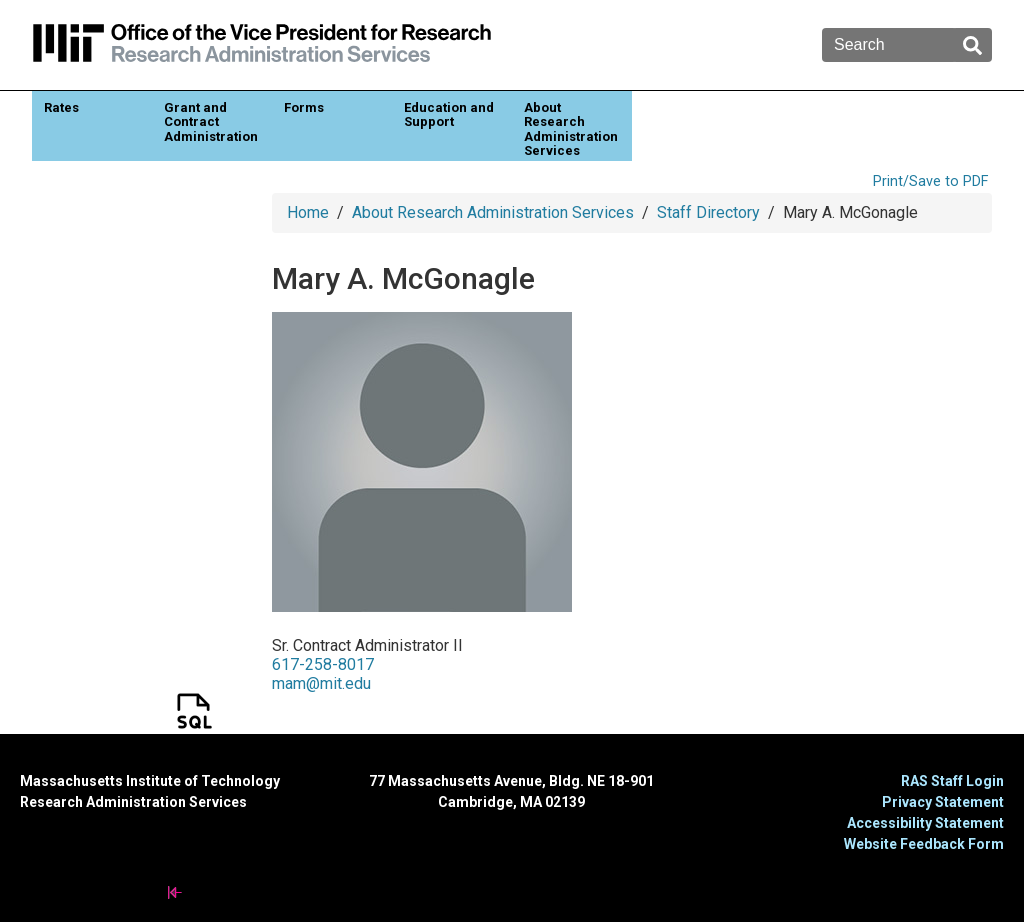 Image resolution: width=1024 pixels, height=922 pixels. I want to click on go back to the beginning, so click(174, 892).